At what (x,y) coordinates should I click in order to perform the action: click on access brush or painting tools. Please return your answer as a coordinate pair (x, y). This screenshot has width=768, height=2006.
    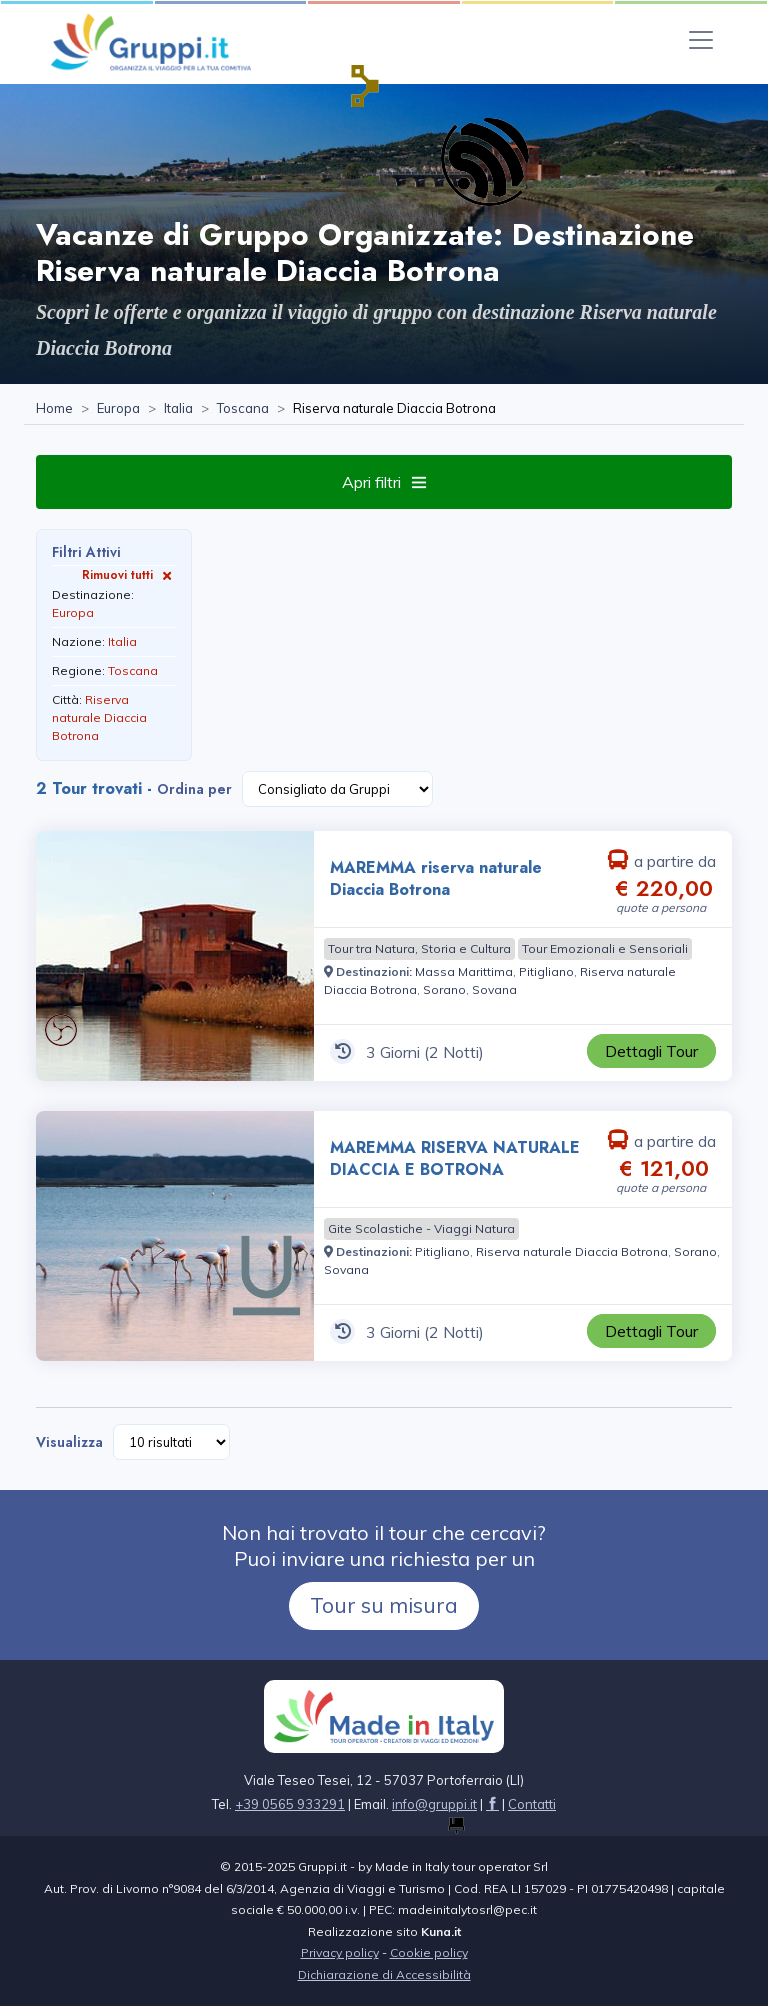
    Looking at the image, I should click on (456, 1824).